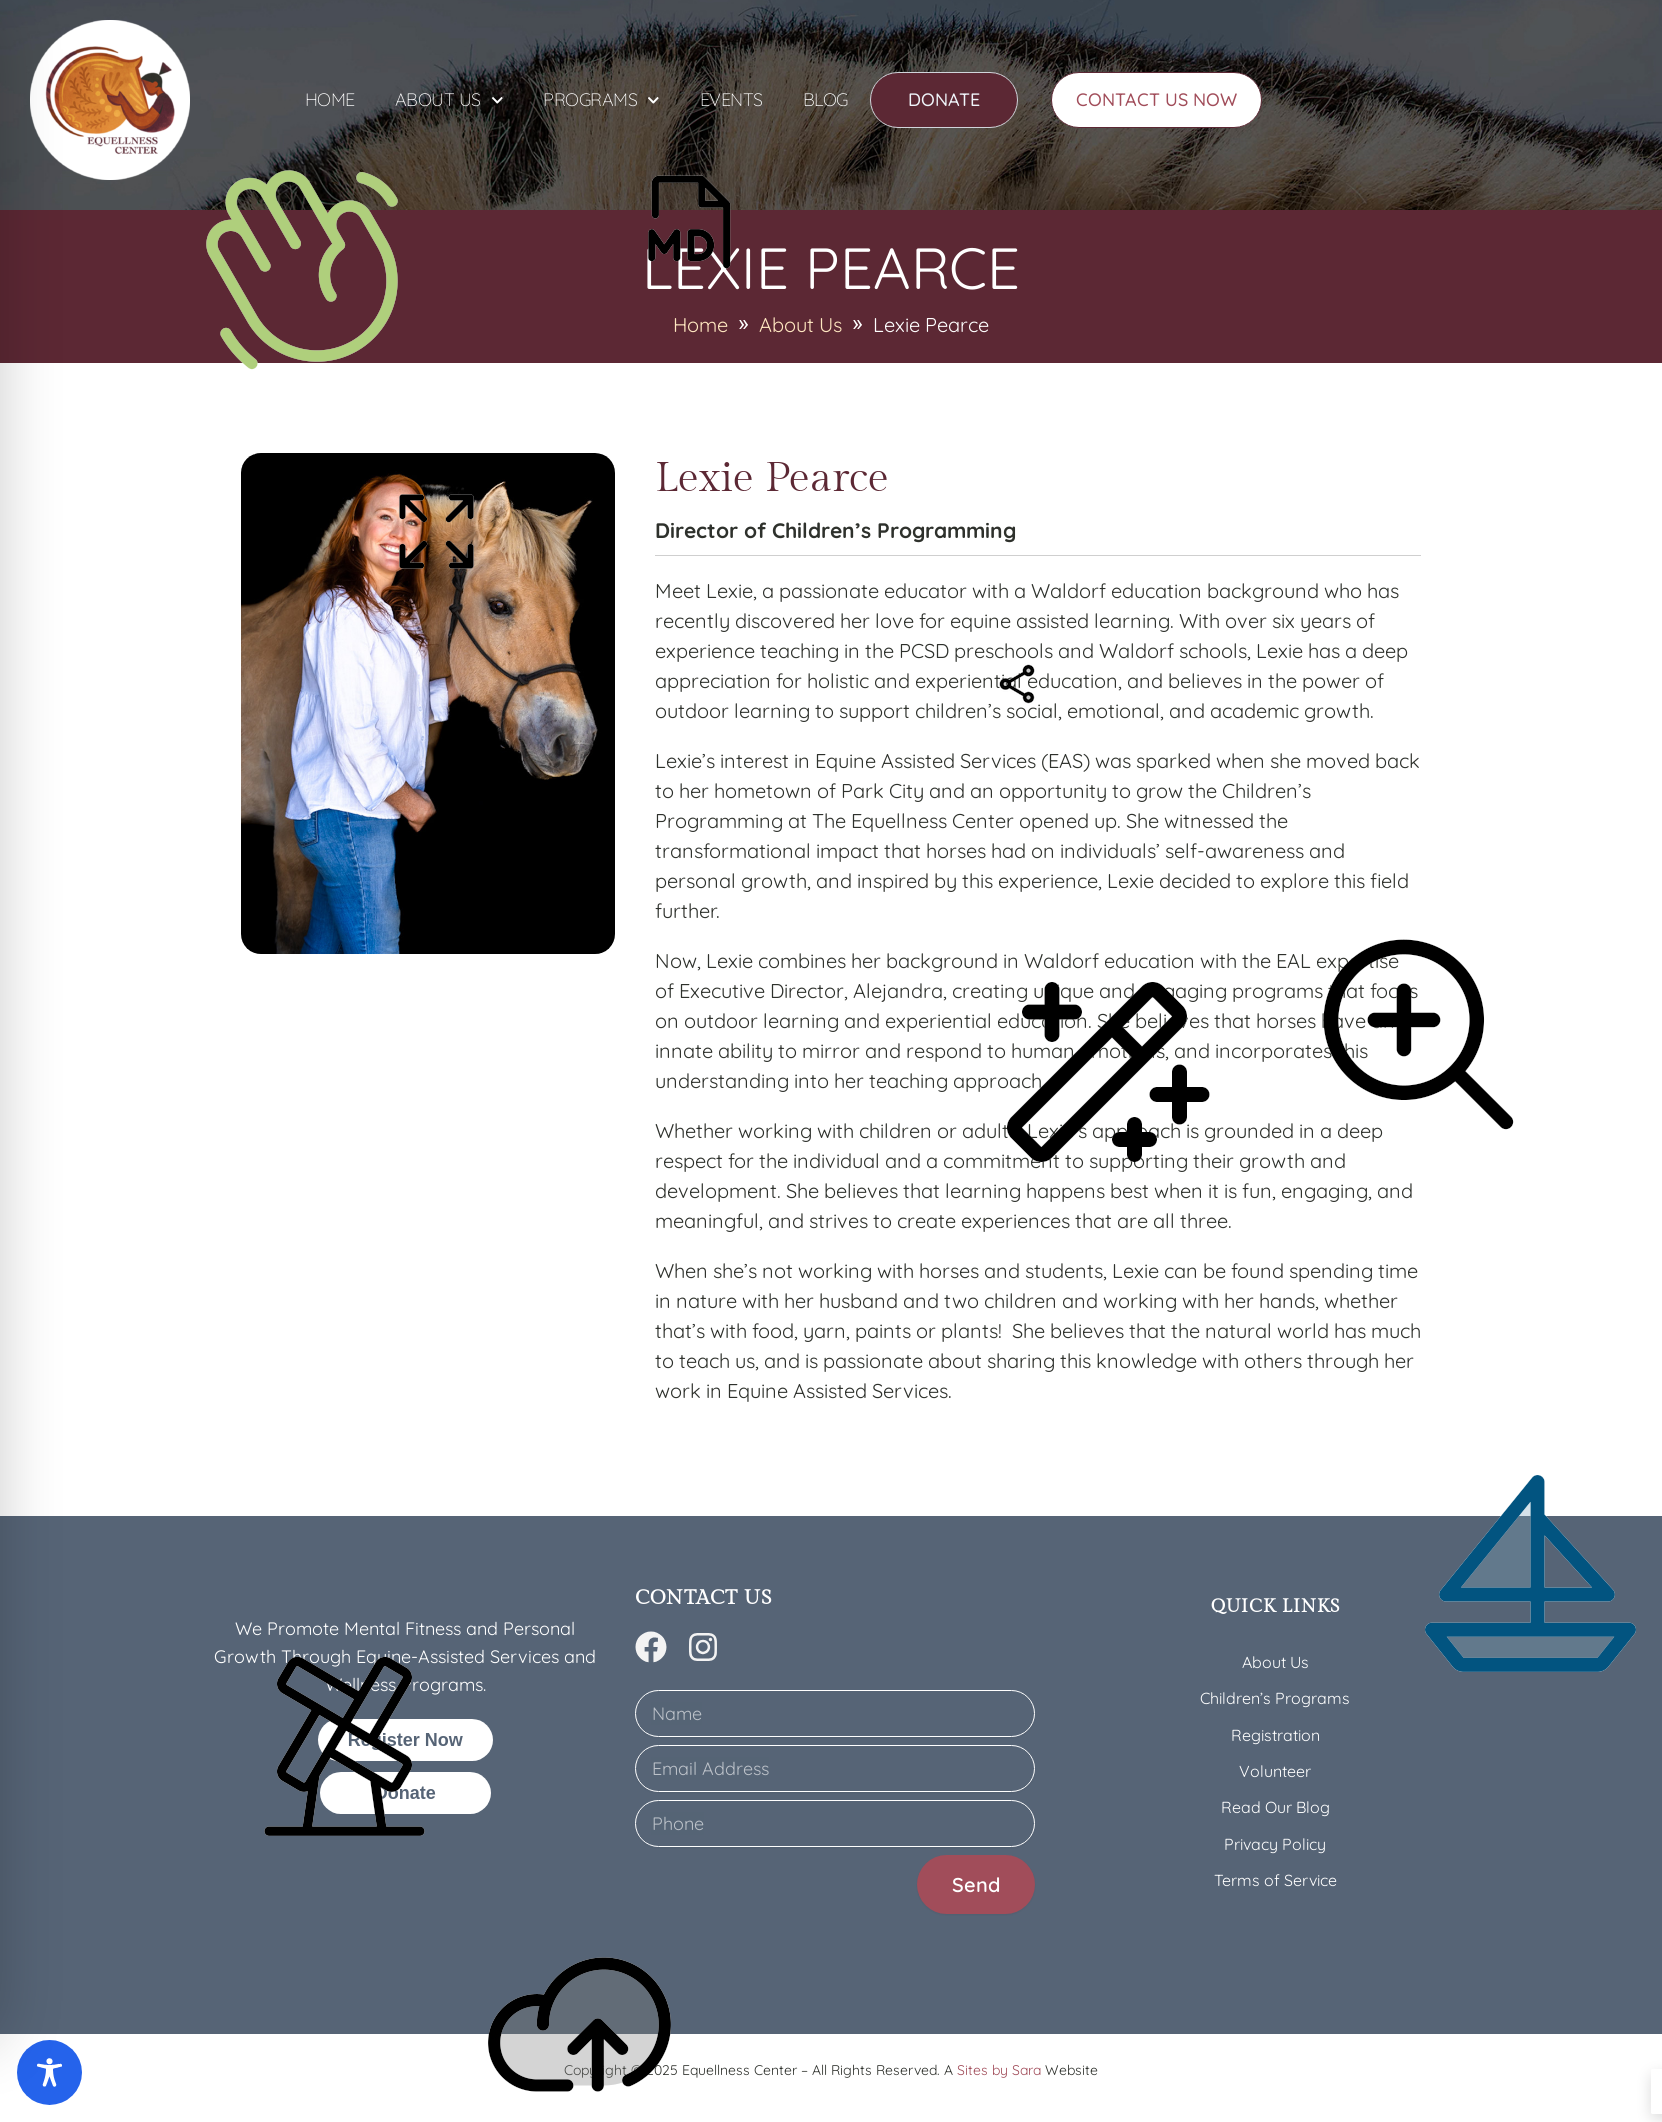 The height and width of the screenshot is (2122, 1662). Describe the element at coordinates (1530, 1587) in the screenshot. I see `access sailing or boating features` at that location.